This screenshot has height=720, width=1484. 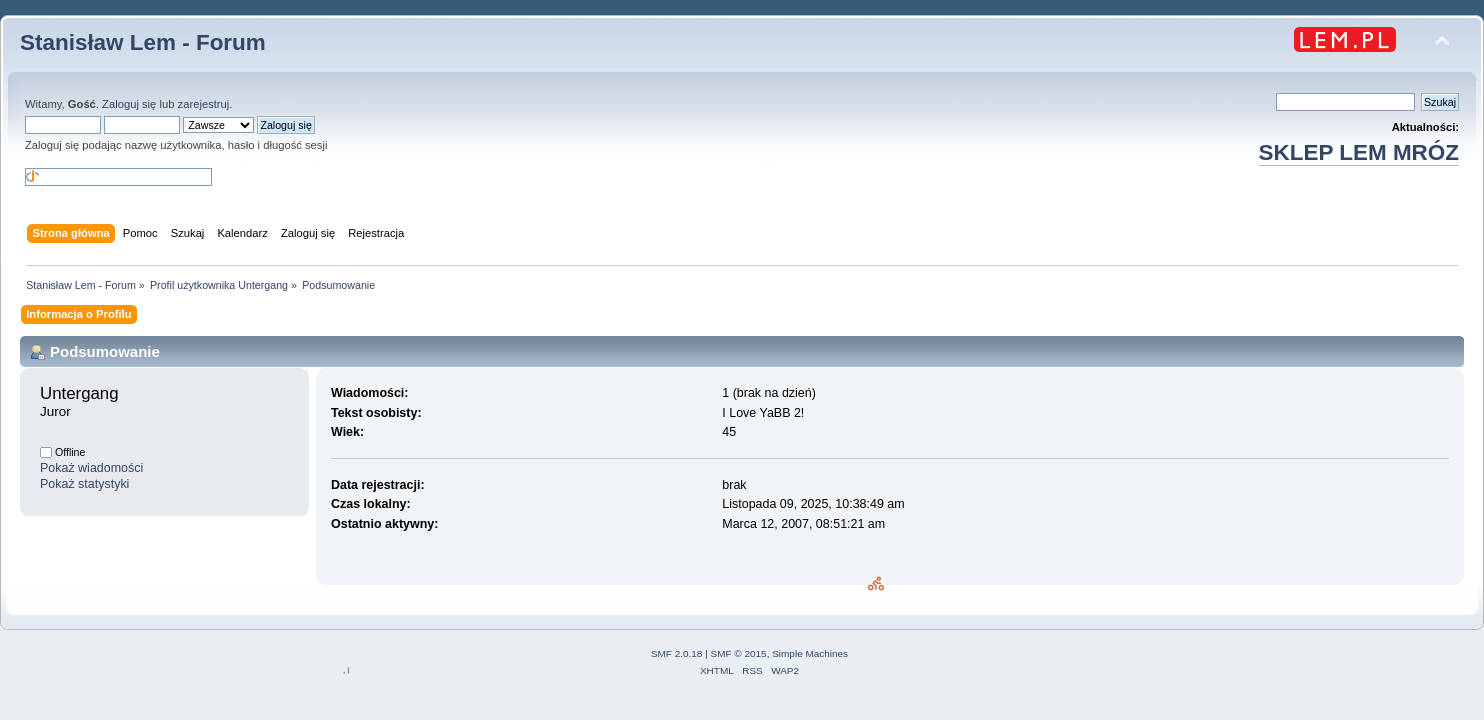 What do you see at coordinates (876, 584) in the screenshot?
I see `access cycling or bike-related features` at bounding box center [876, 584].